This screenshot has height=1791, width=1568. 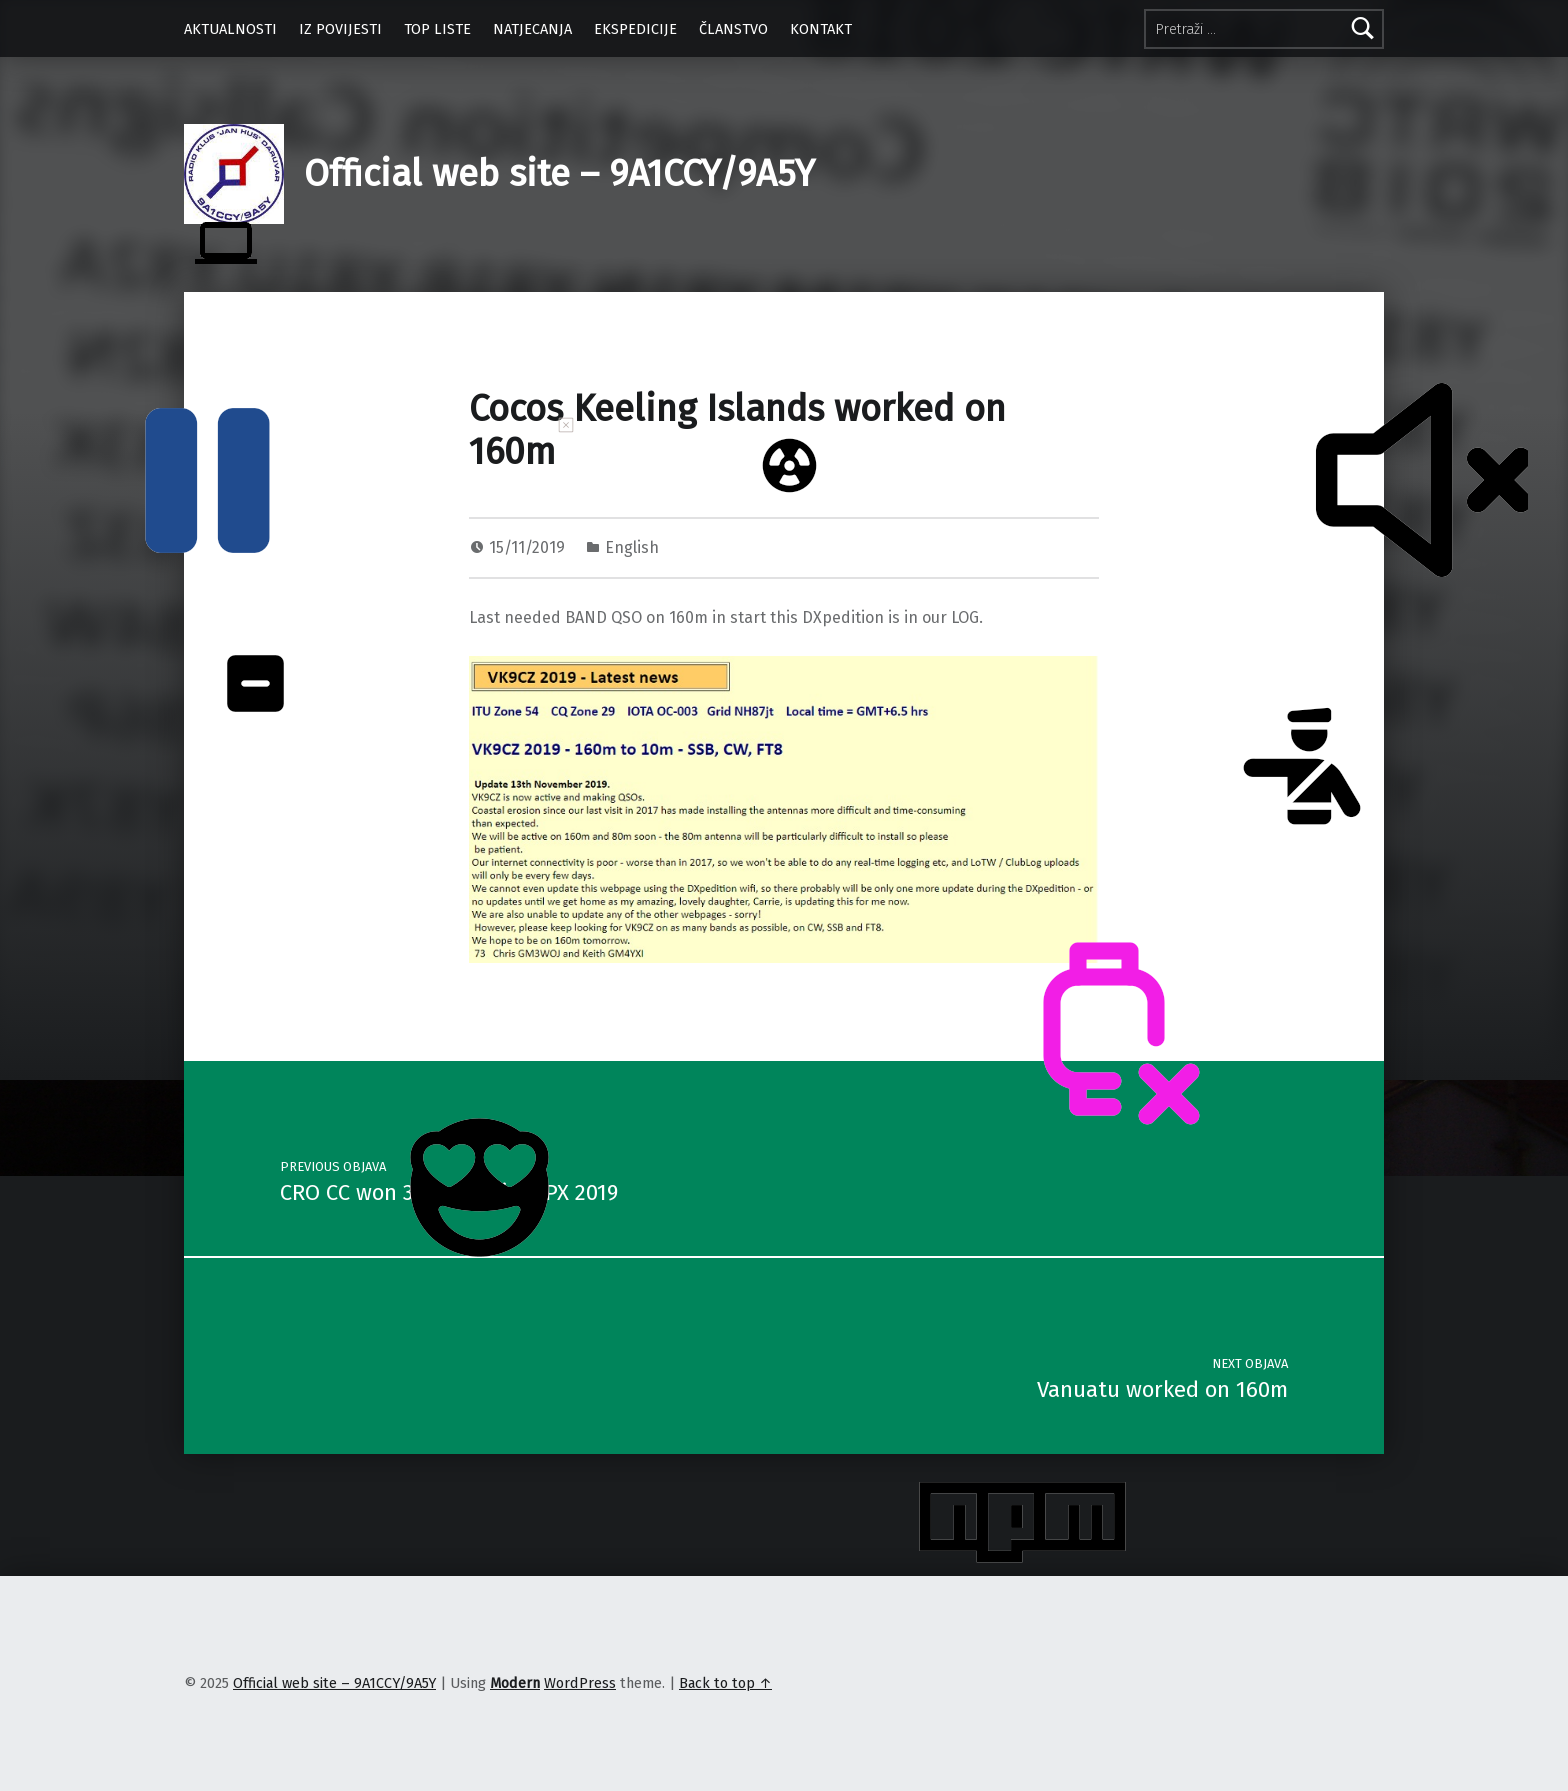 What do you see at coordinates (1302, 766) in the screenshot?
I see `military or security personnel directing traffic` at bounding box center [1302, 766].